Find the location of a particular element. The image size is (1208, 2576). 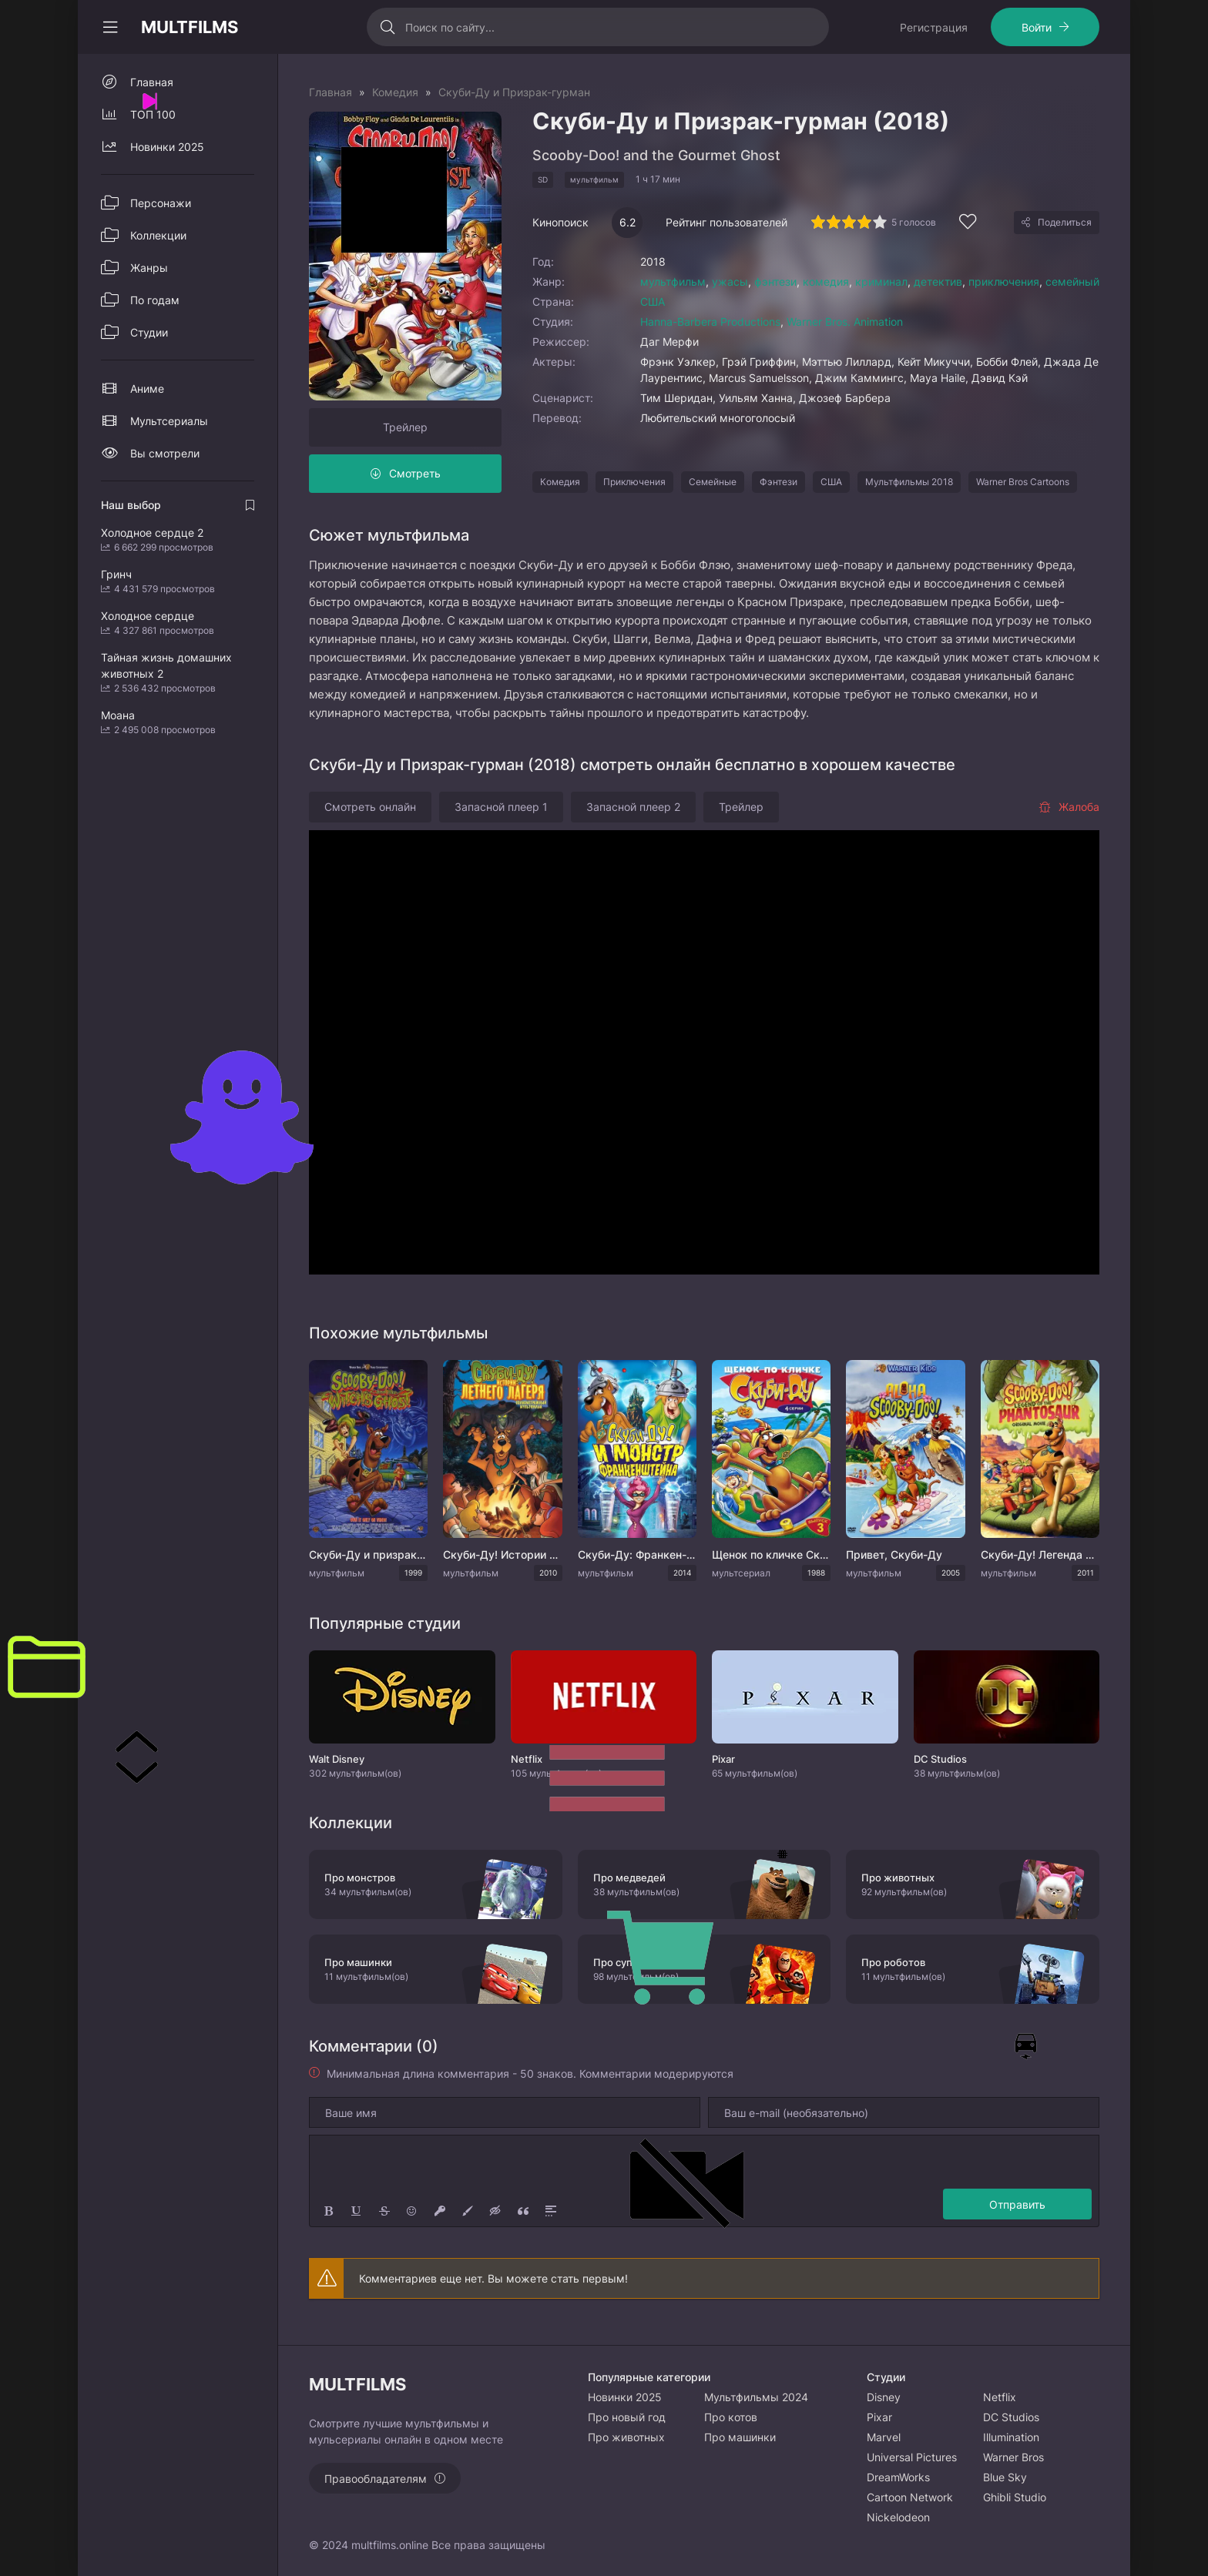

access fence or boundary settings is located at coordinates (782, 1854).